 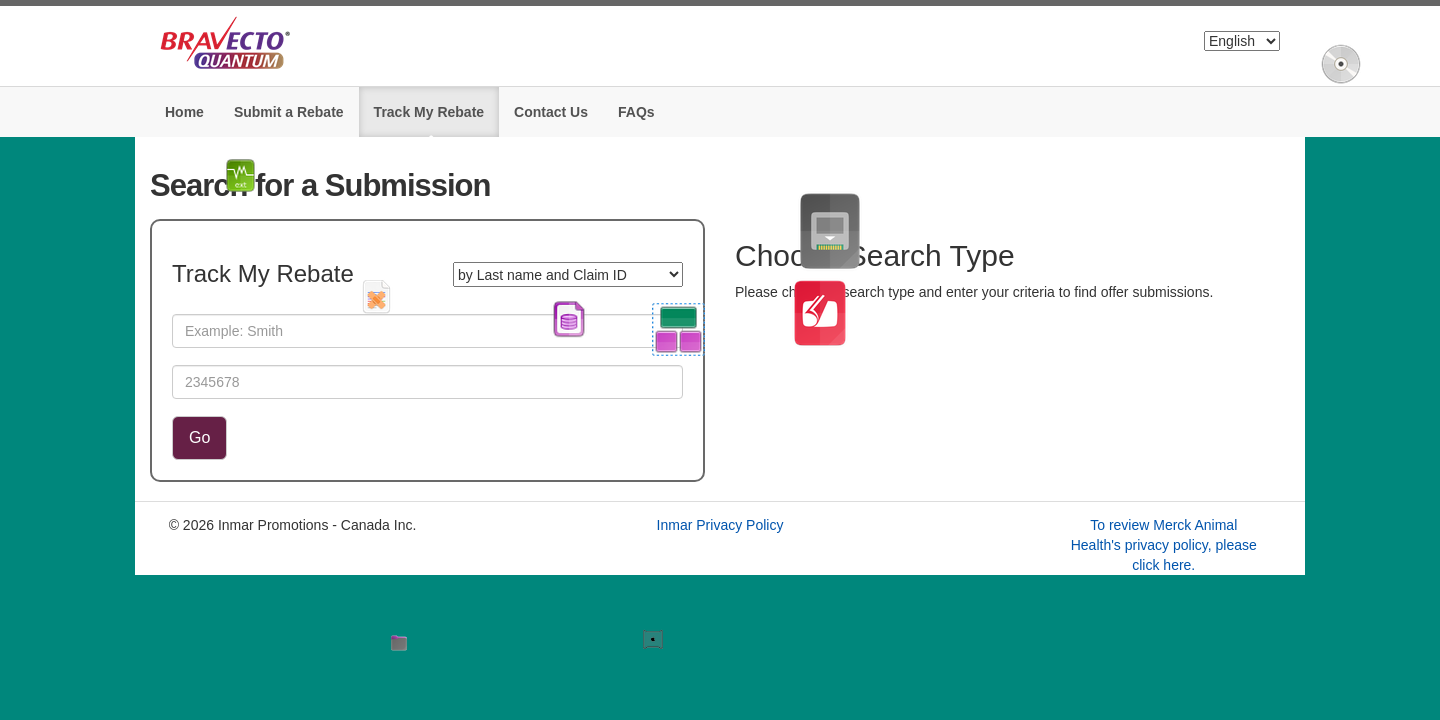 What do you see at coordinates (678, 329) in the screenshot?
I see `select all items in the current view` at bounding box center [678, 329].